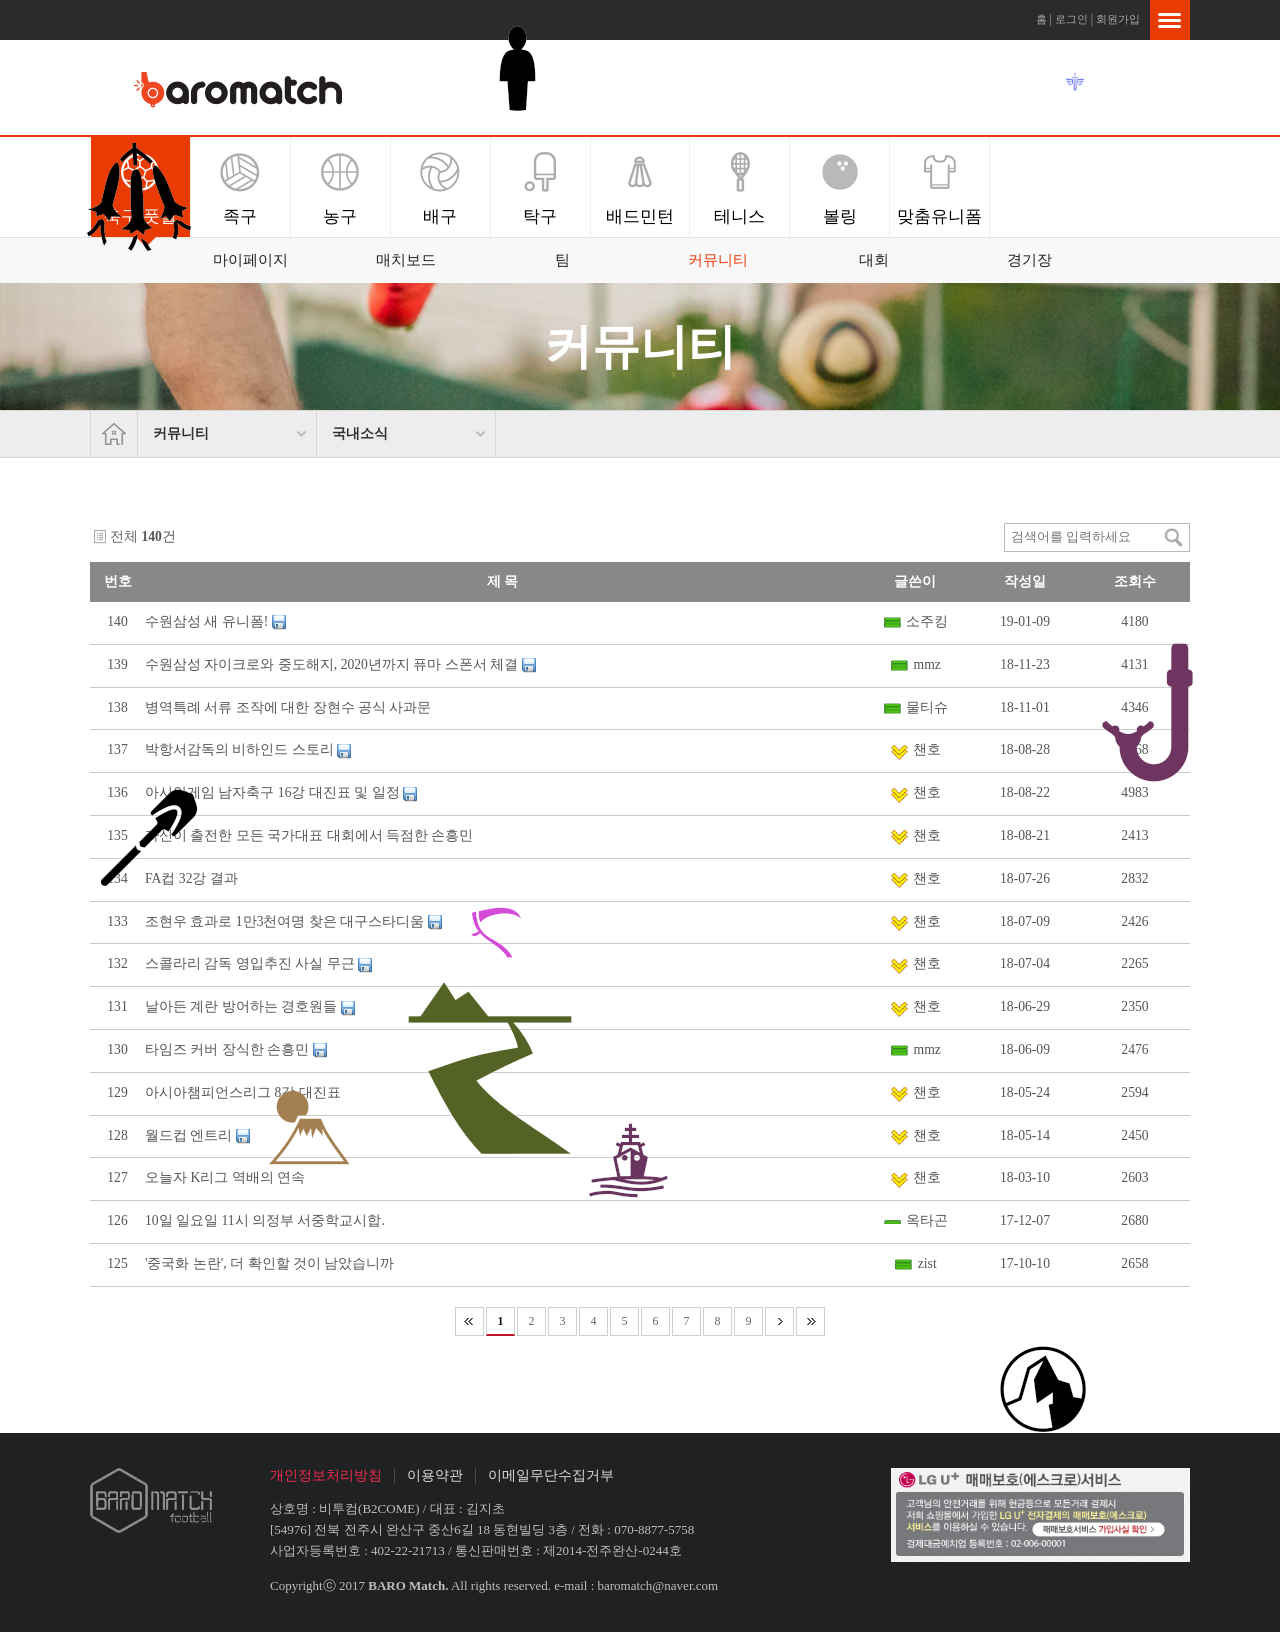 Image resolution: width=1280 pixels, height=1632 pixels. Describe the element at coordinates (517, 68) in the screenshot. I see `view your profile` at that location.